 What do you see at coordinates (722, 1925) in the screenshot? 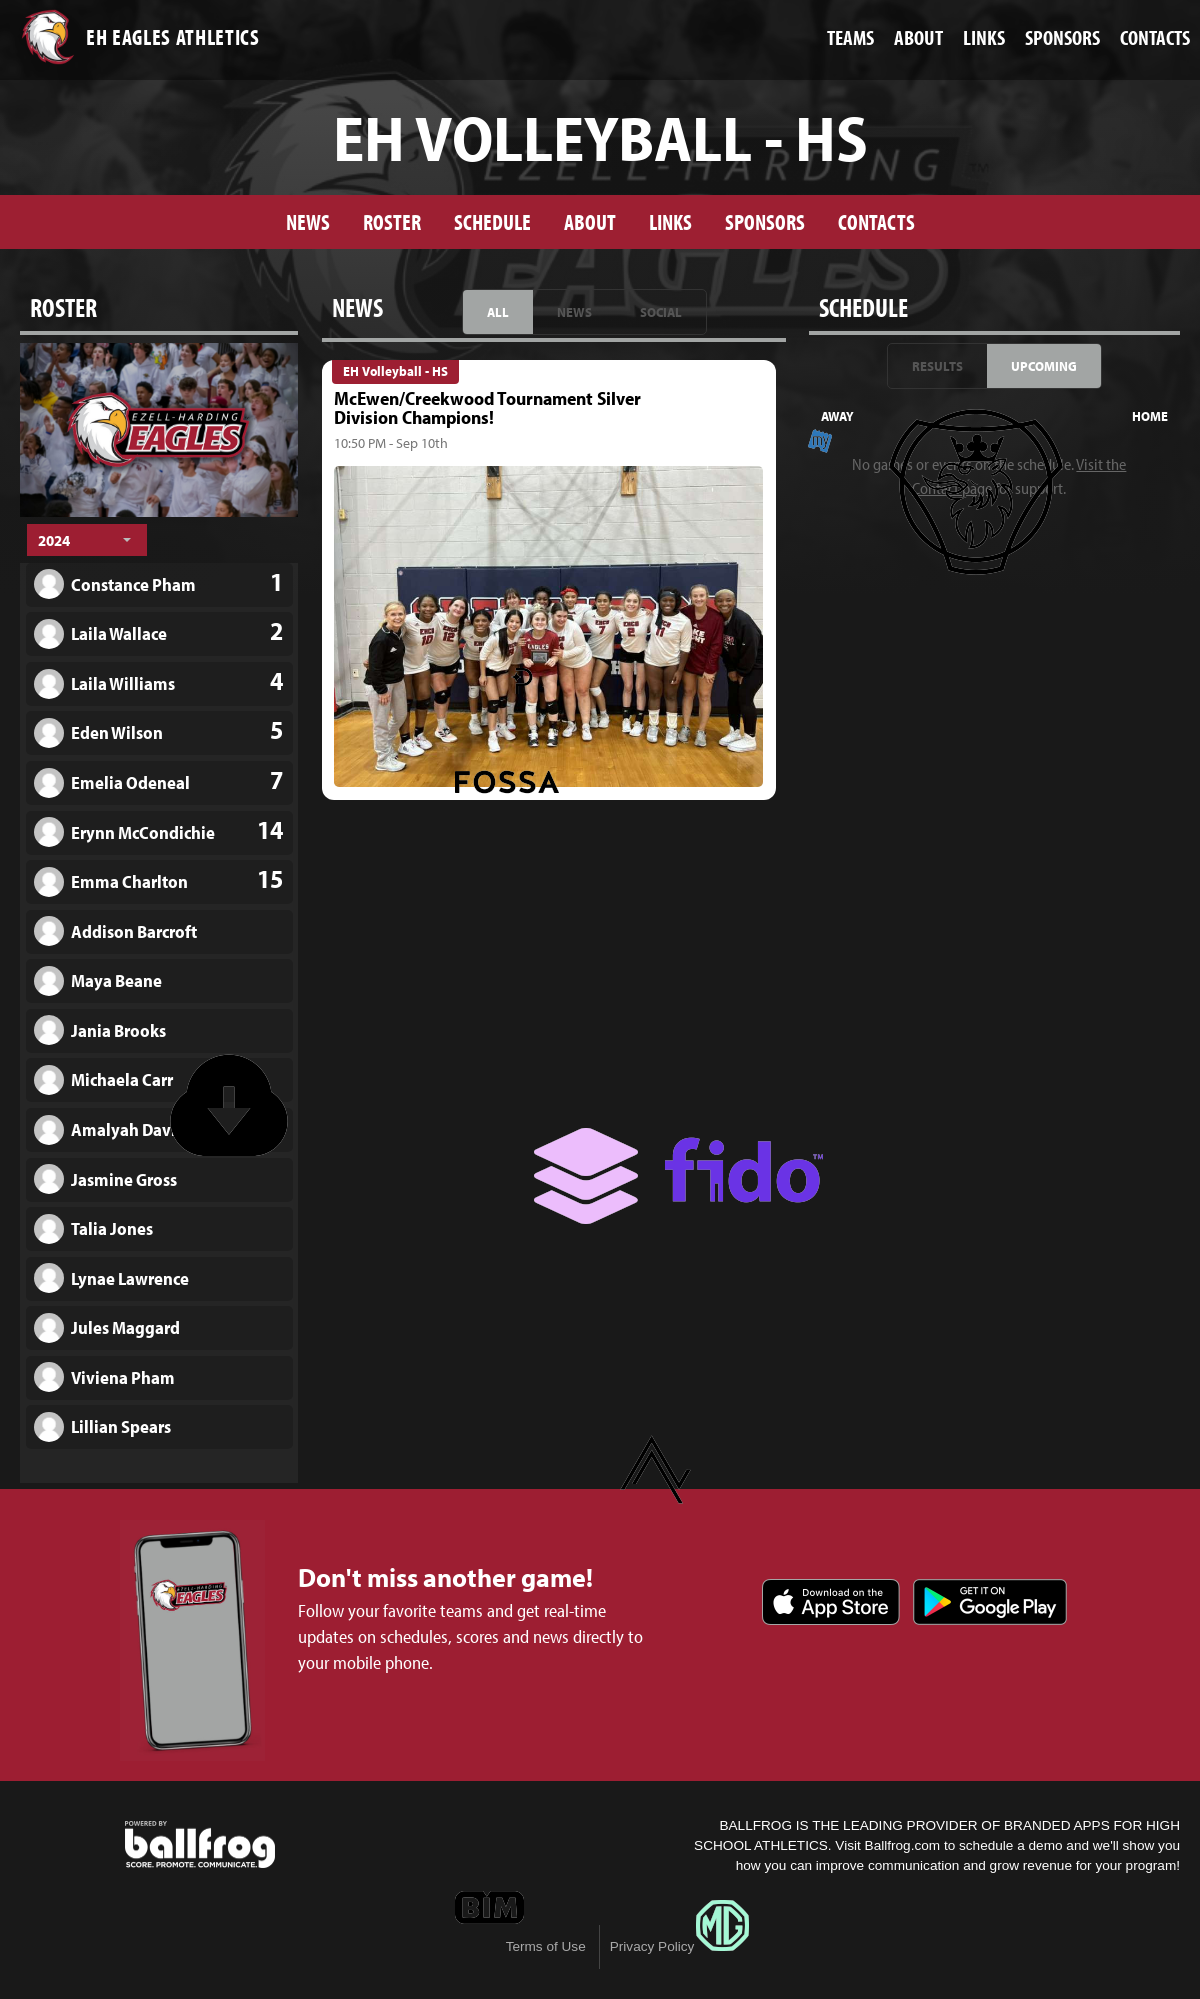
I see `MG Motors brand logo` at bounding box center [722, 1925].